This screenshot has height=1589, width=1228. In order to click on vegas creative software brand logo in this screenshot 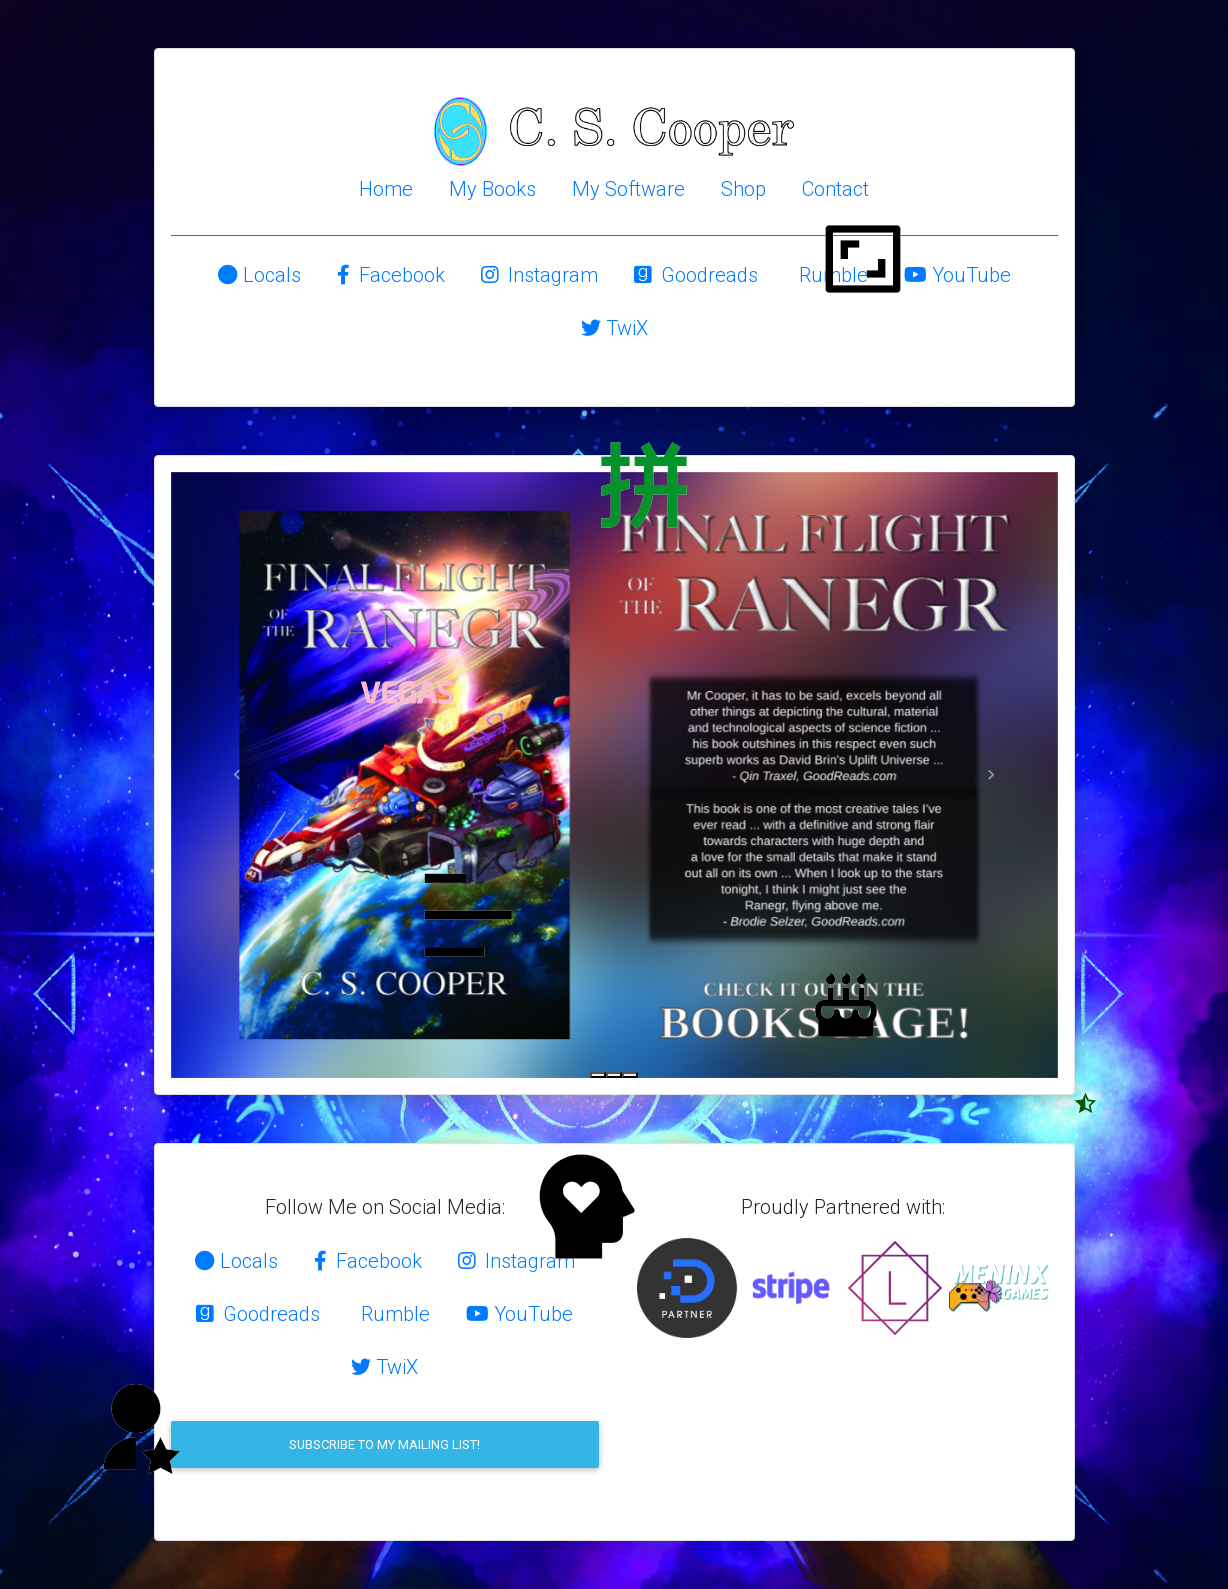, I will do `click(407, 692)`.